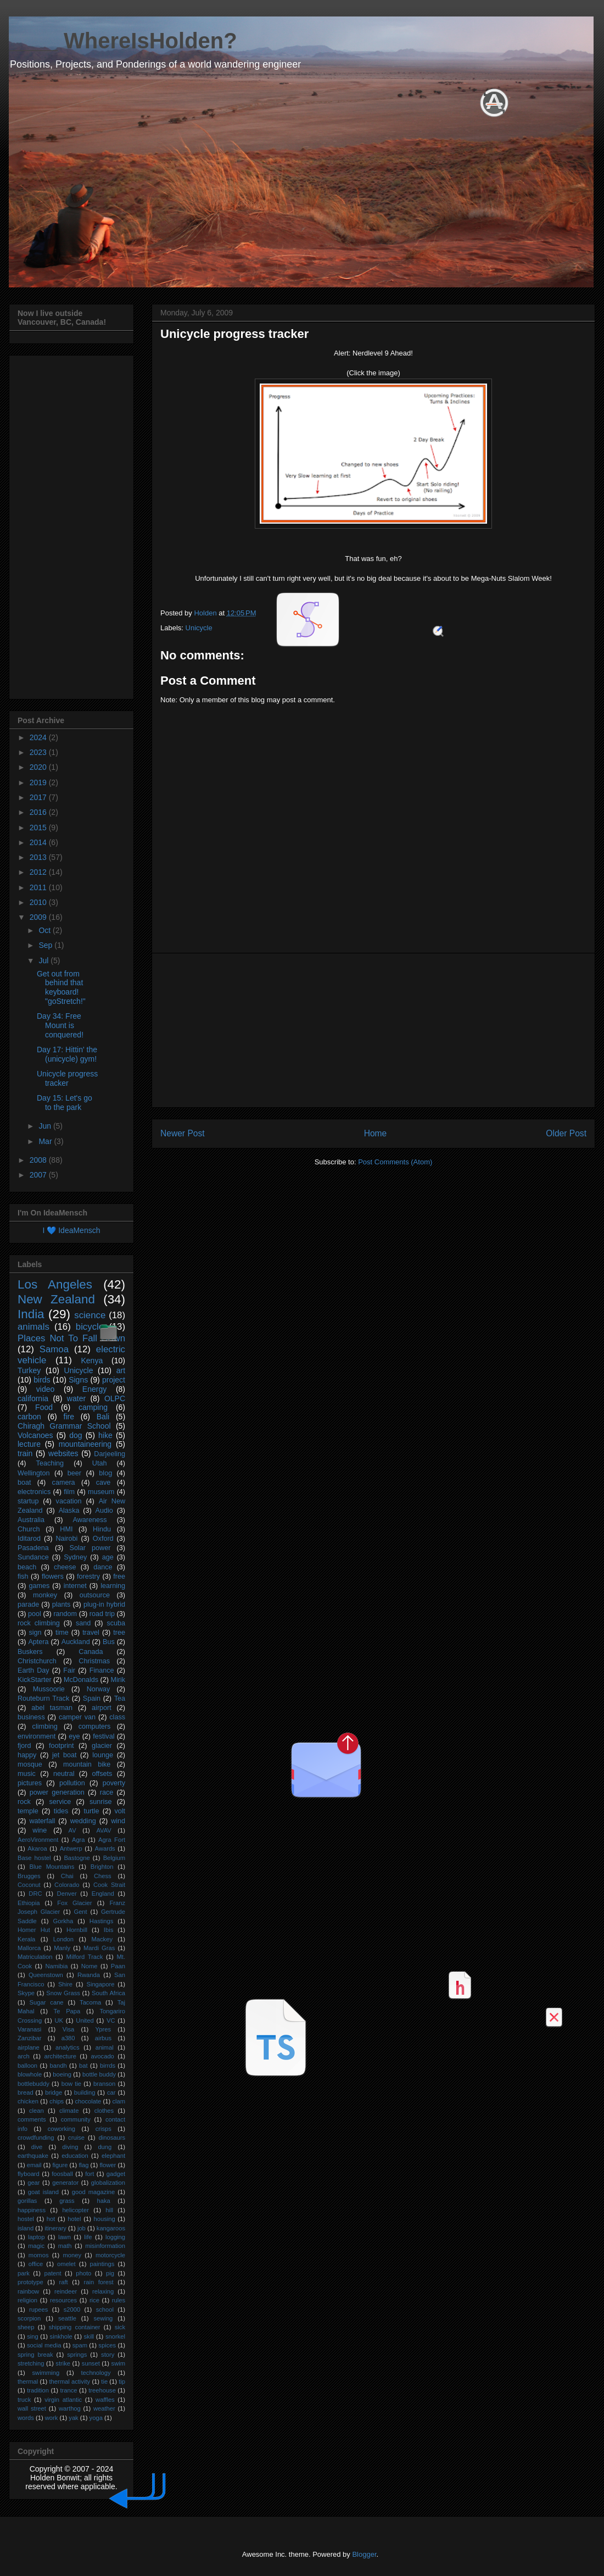 The height and width of the screenshot is (2576, 604). What do you see at coordinates (136, 2490) in the screenshot?
I see `reply to all recipients in an email thread` at bounding box center [136, 2490].